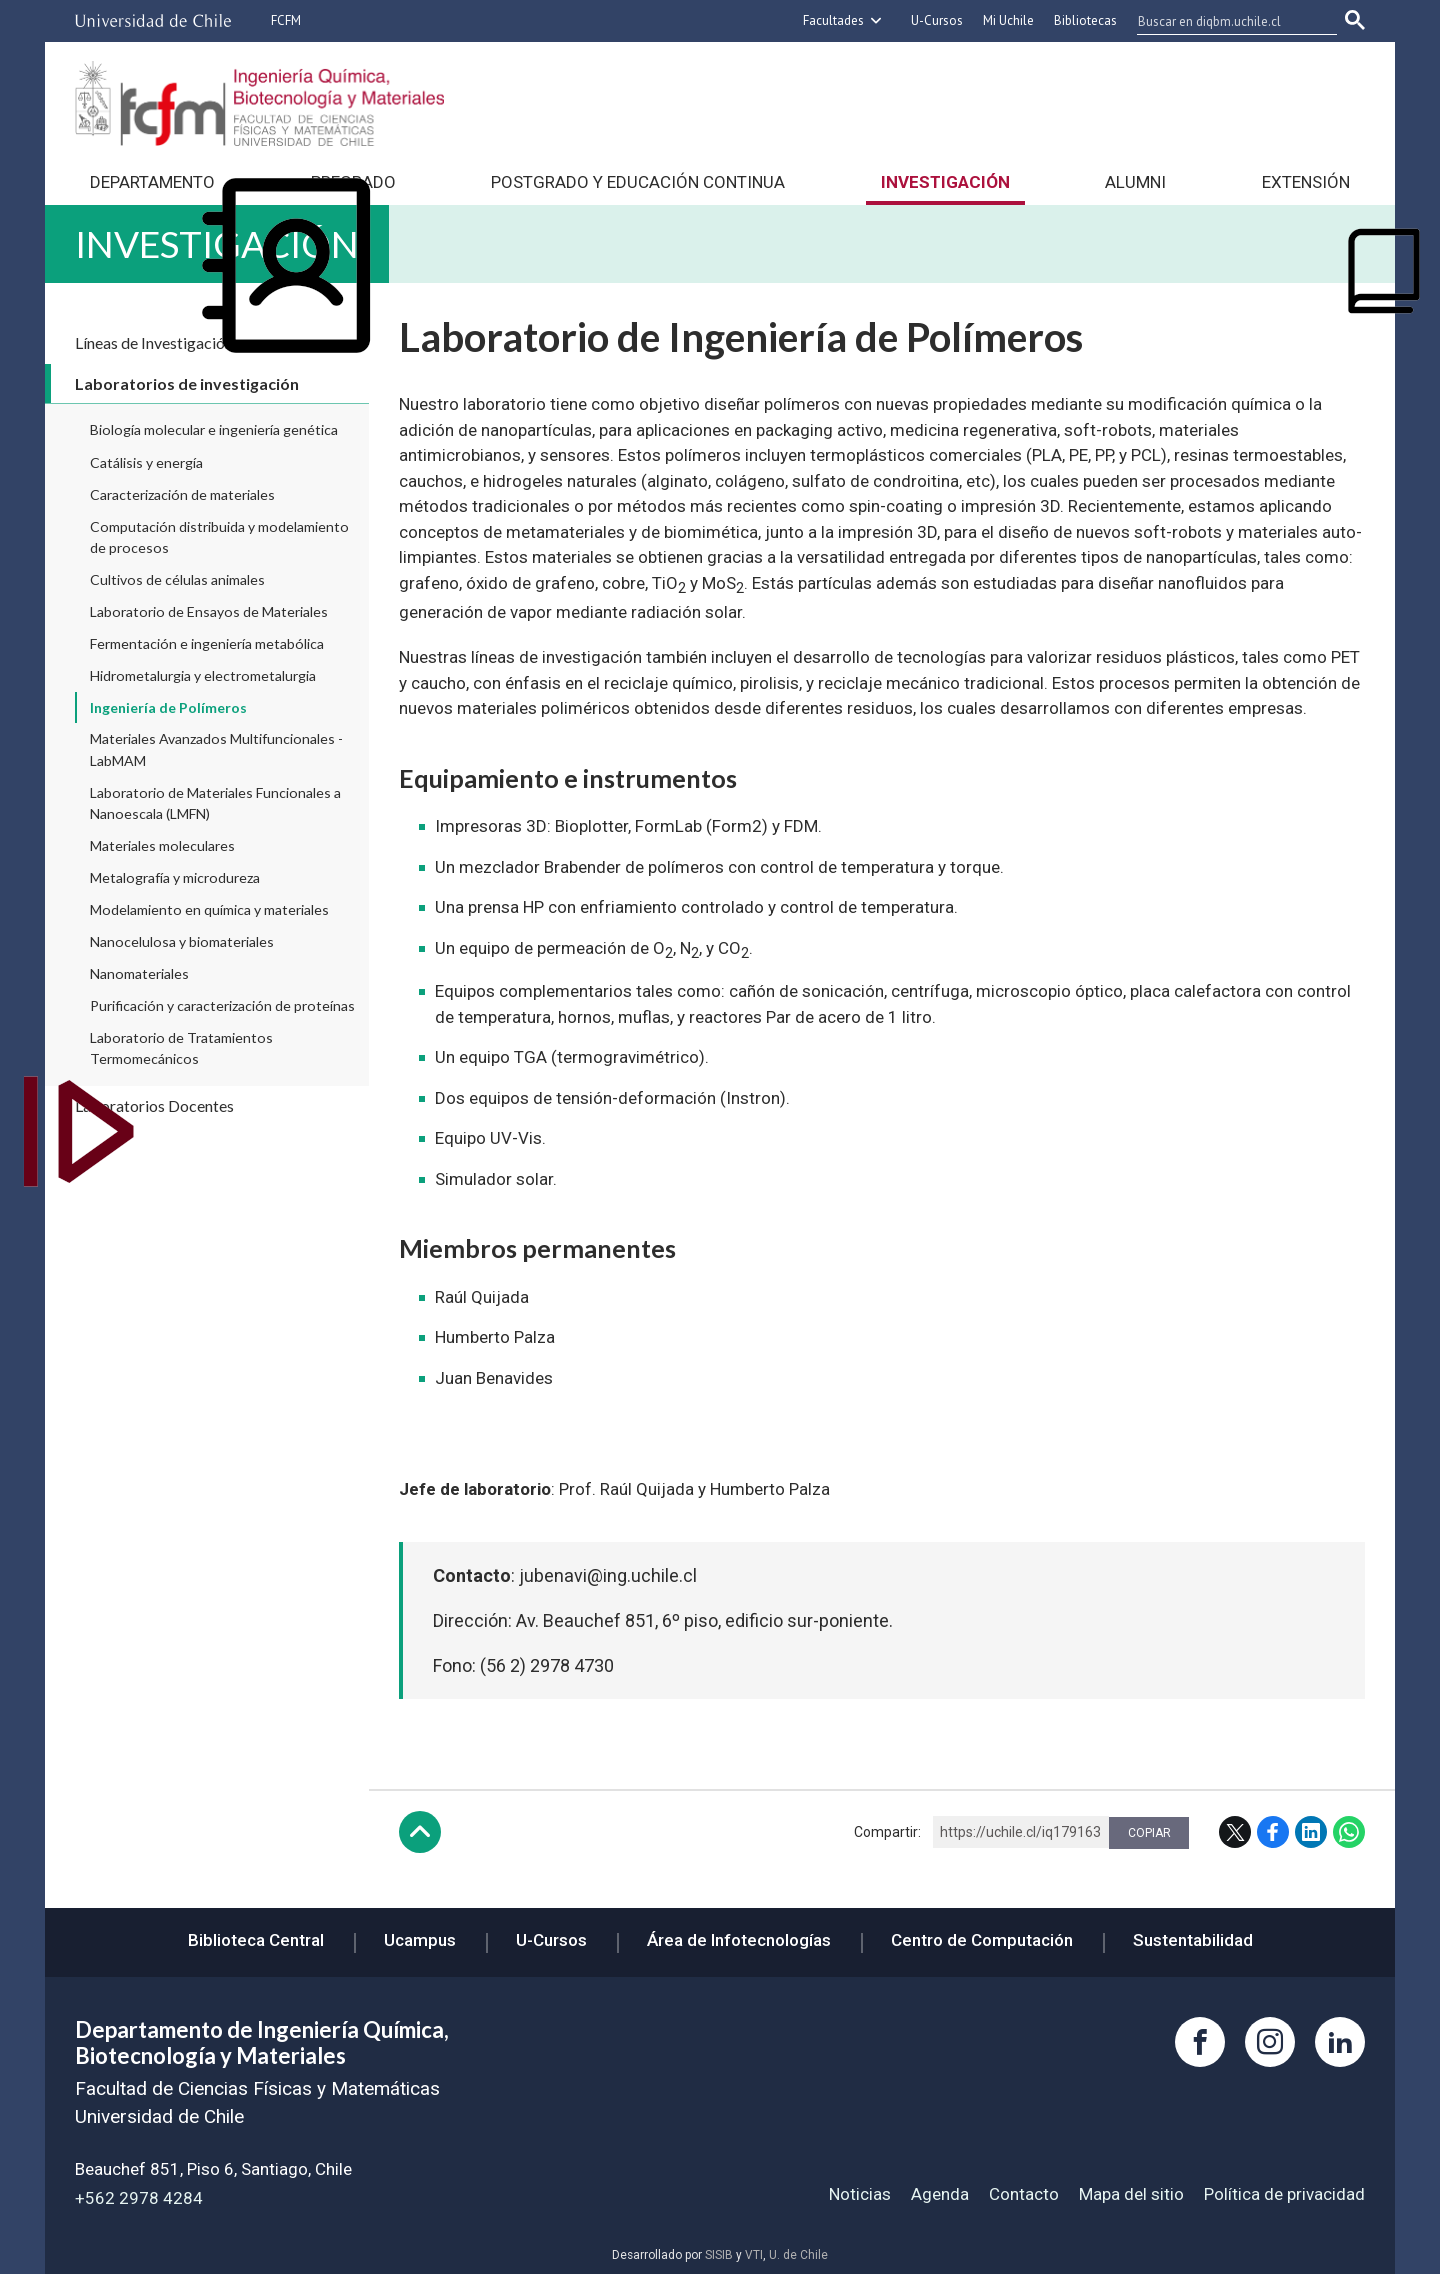 The height and width of the screenshot is (2274, 1440). What do you see at coordinates (289, 265) in the screenshot?
I see `open your contacts list` at bounding box center [289, 265].